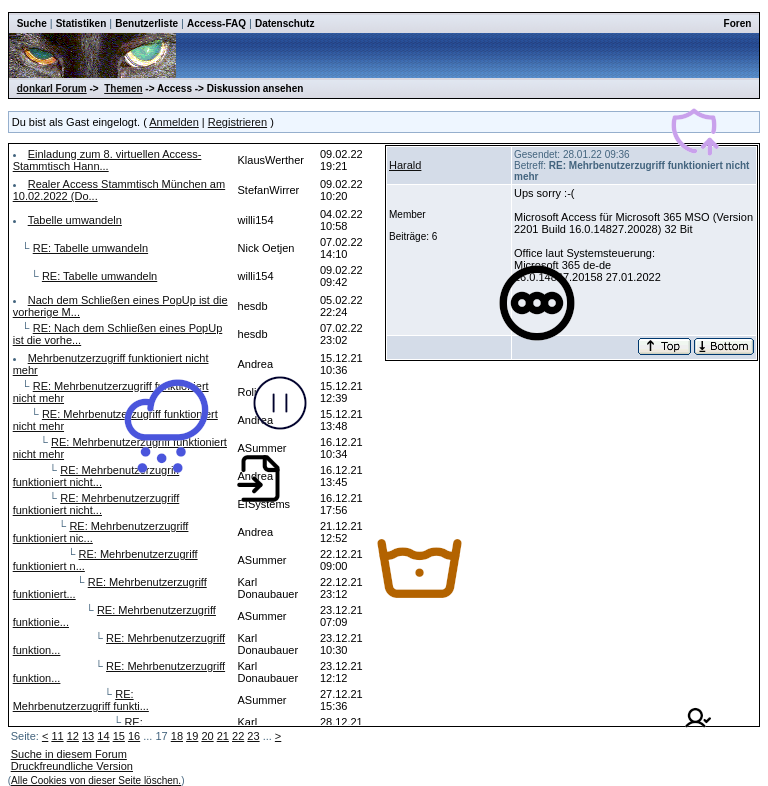 The image size is (768, 786). I want to click on pause media playback, so click(280, 403).